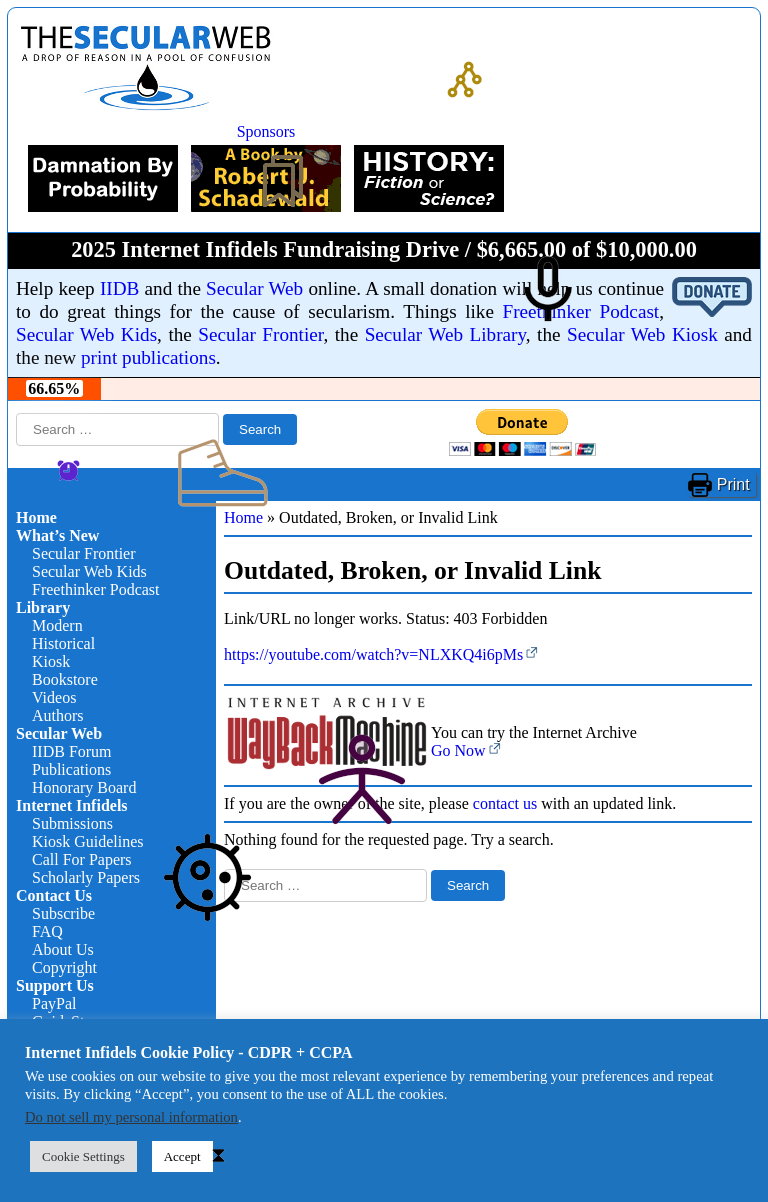 This screenshot has height=1202, width=768. Describe the element at coordinates (68, 470) in the screenshot. I see `set or manage alarms` at that location.